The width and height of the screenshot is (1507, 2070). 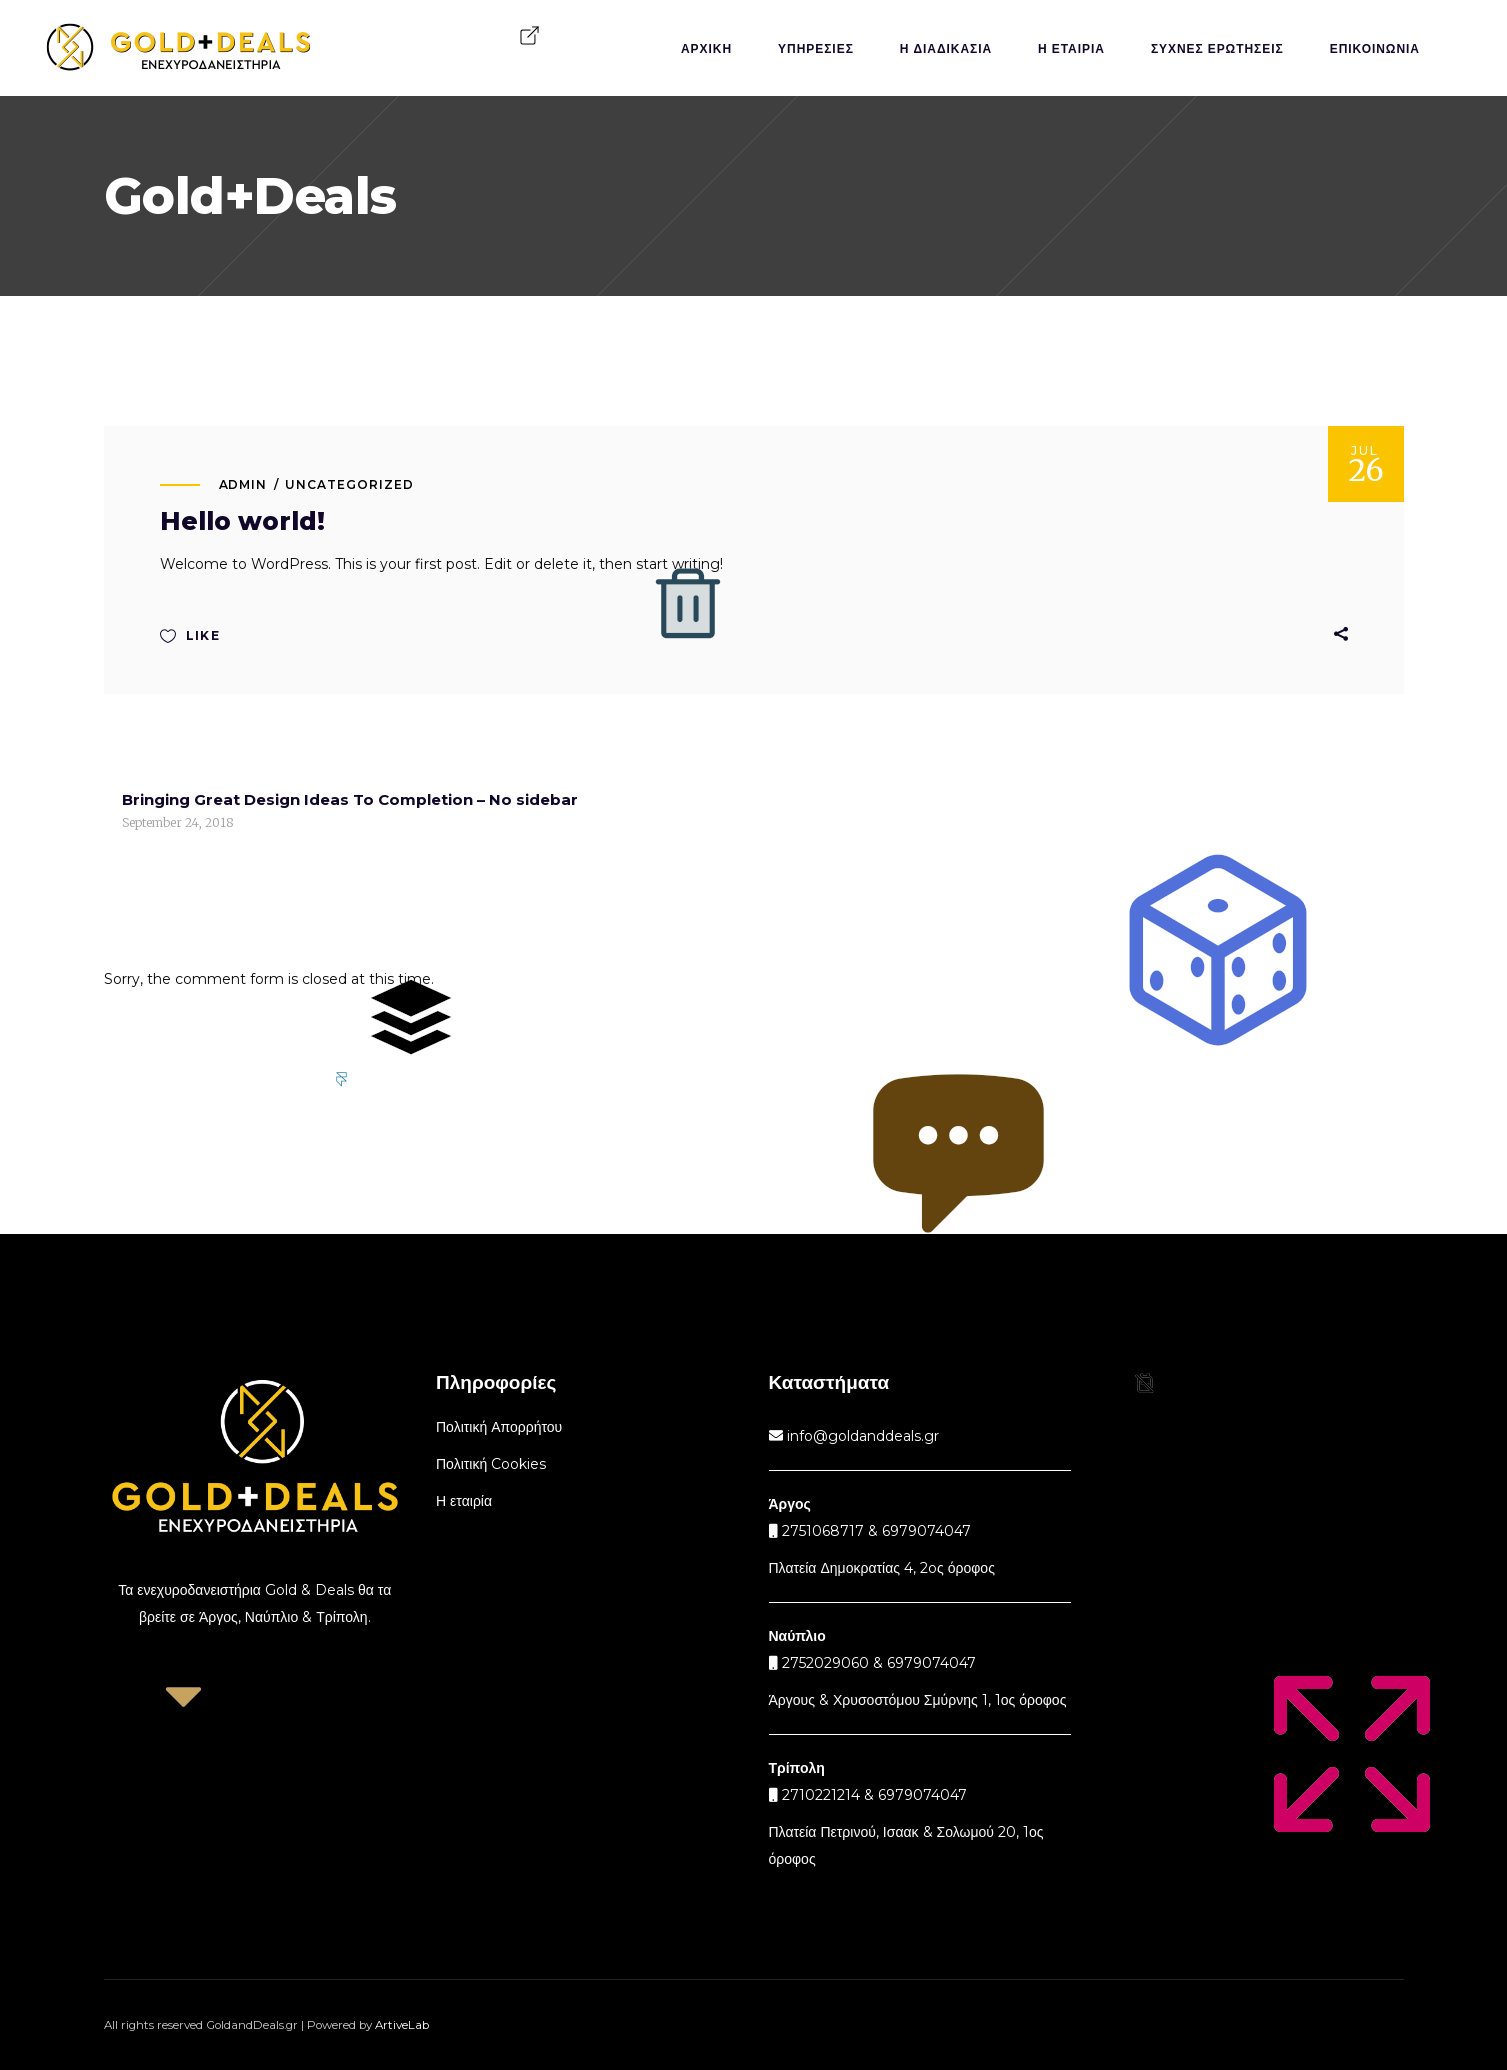 I want to click on expand a dropdown menu, so click(x=183, y=1695).